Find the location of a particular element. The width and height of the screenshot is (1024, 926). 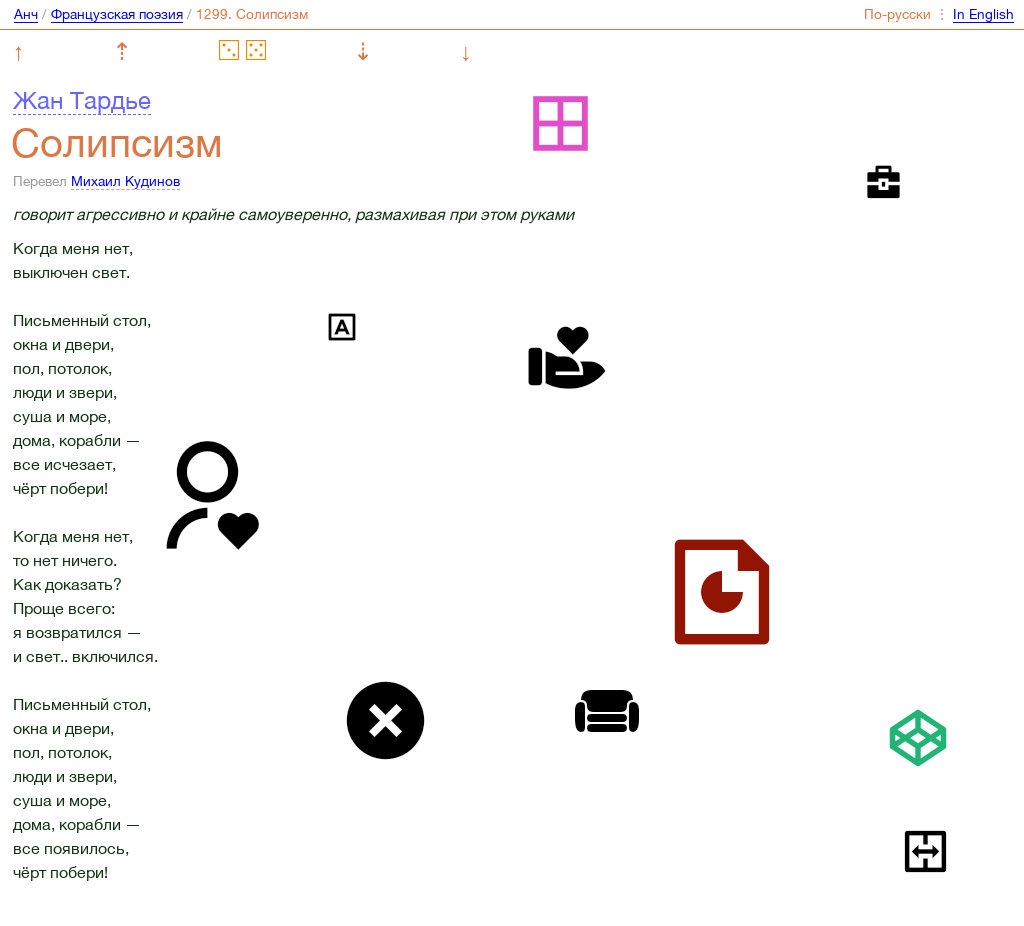

view document with chart data is located at coordinates (722, 592).